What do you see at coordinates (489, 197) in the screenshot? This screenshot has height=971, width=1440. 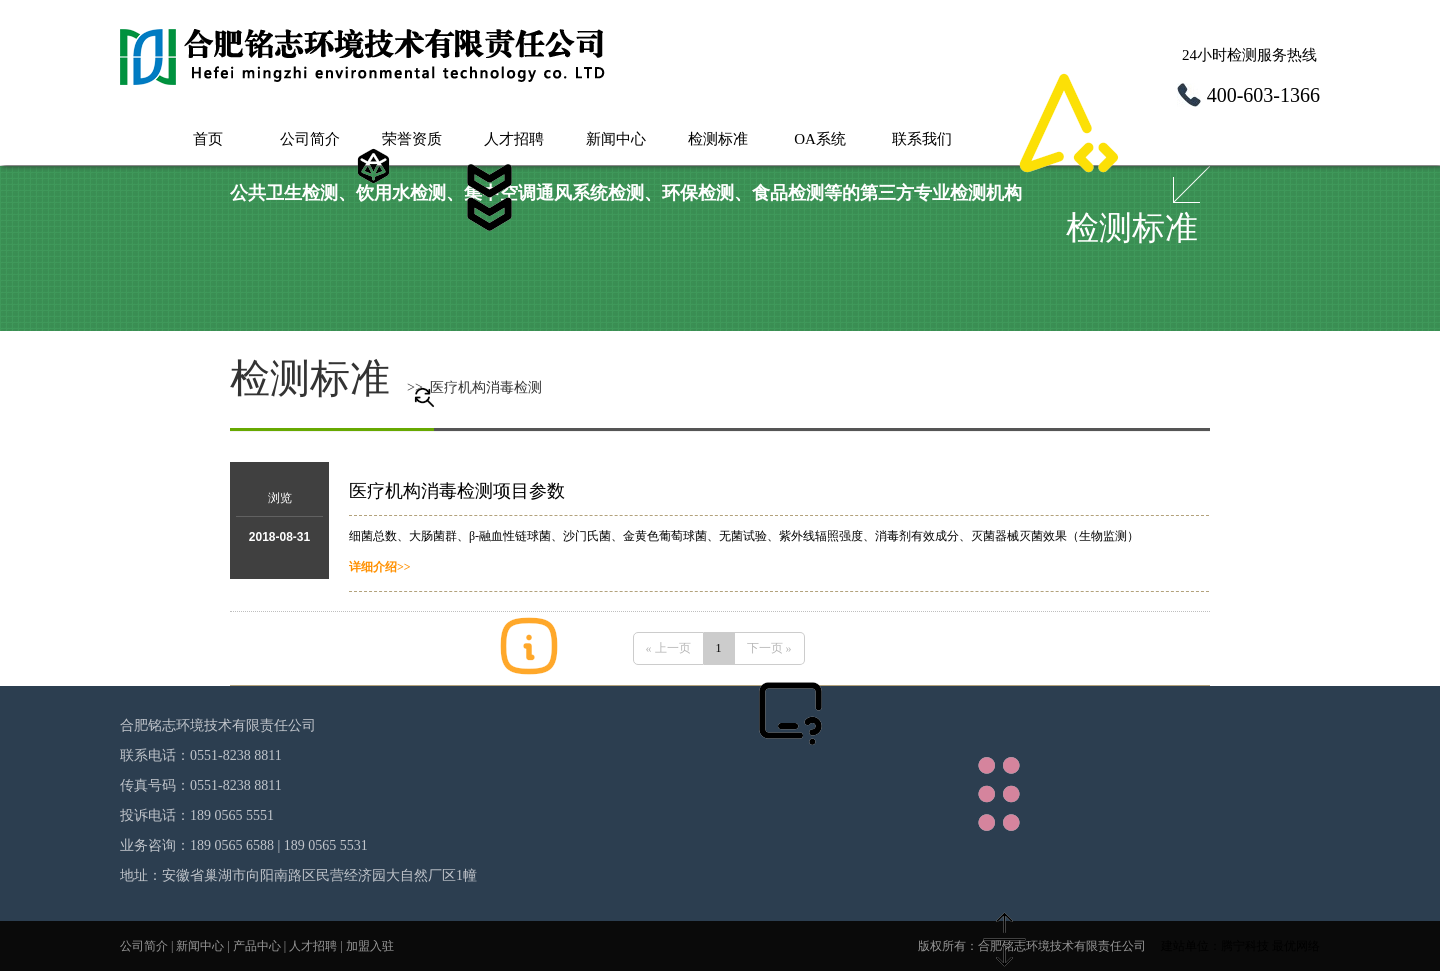 I see `view earned badges or achievements` at bounding box center [489, 197].